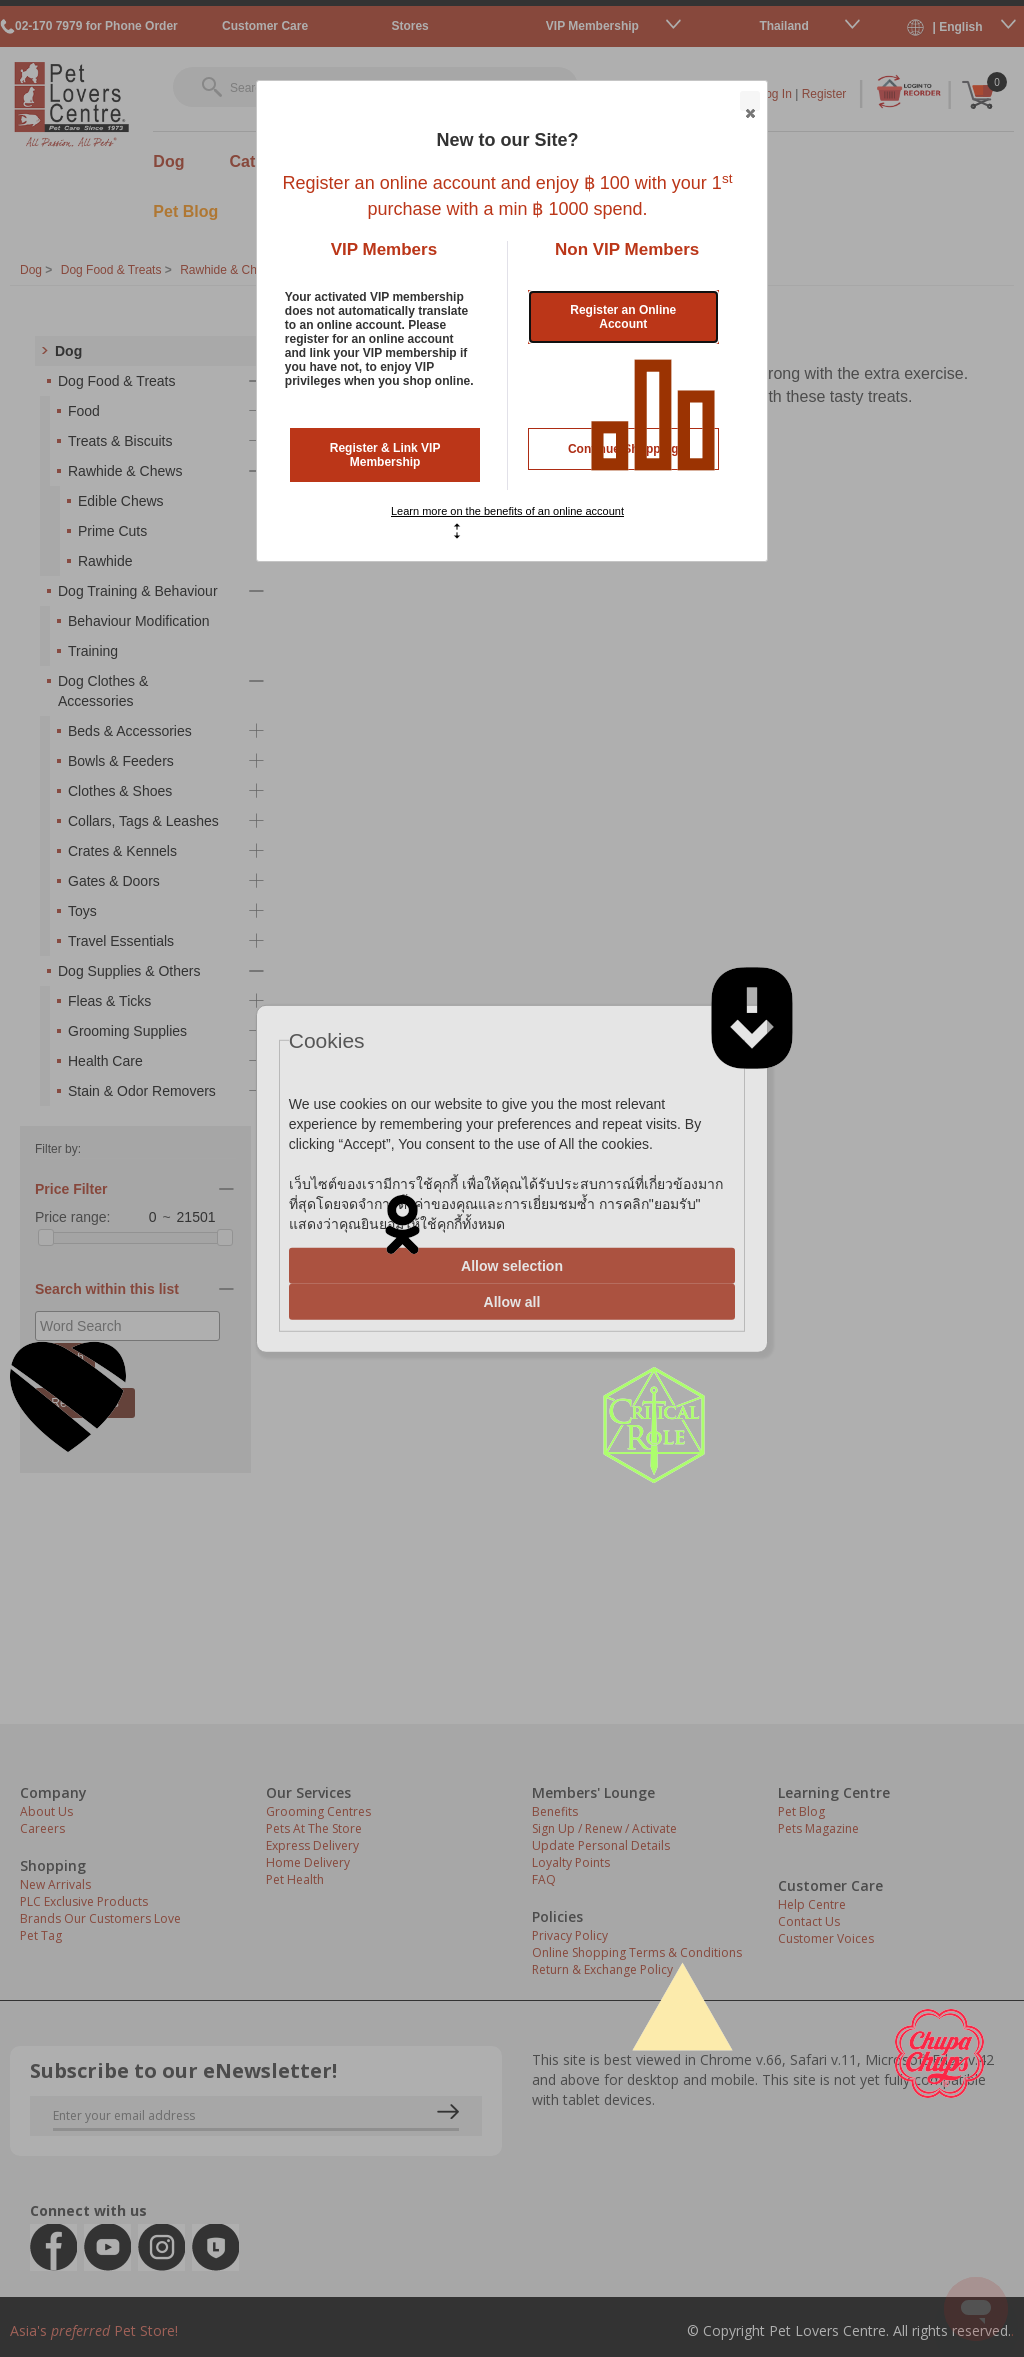 This screenshot has width=1024, height=2357. Describe the element at coordinates (939, 2053) in the screenshot. I see `chupa chups brand logo` at that location.